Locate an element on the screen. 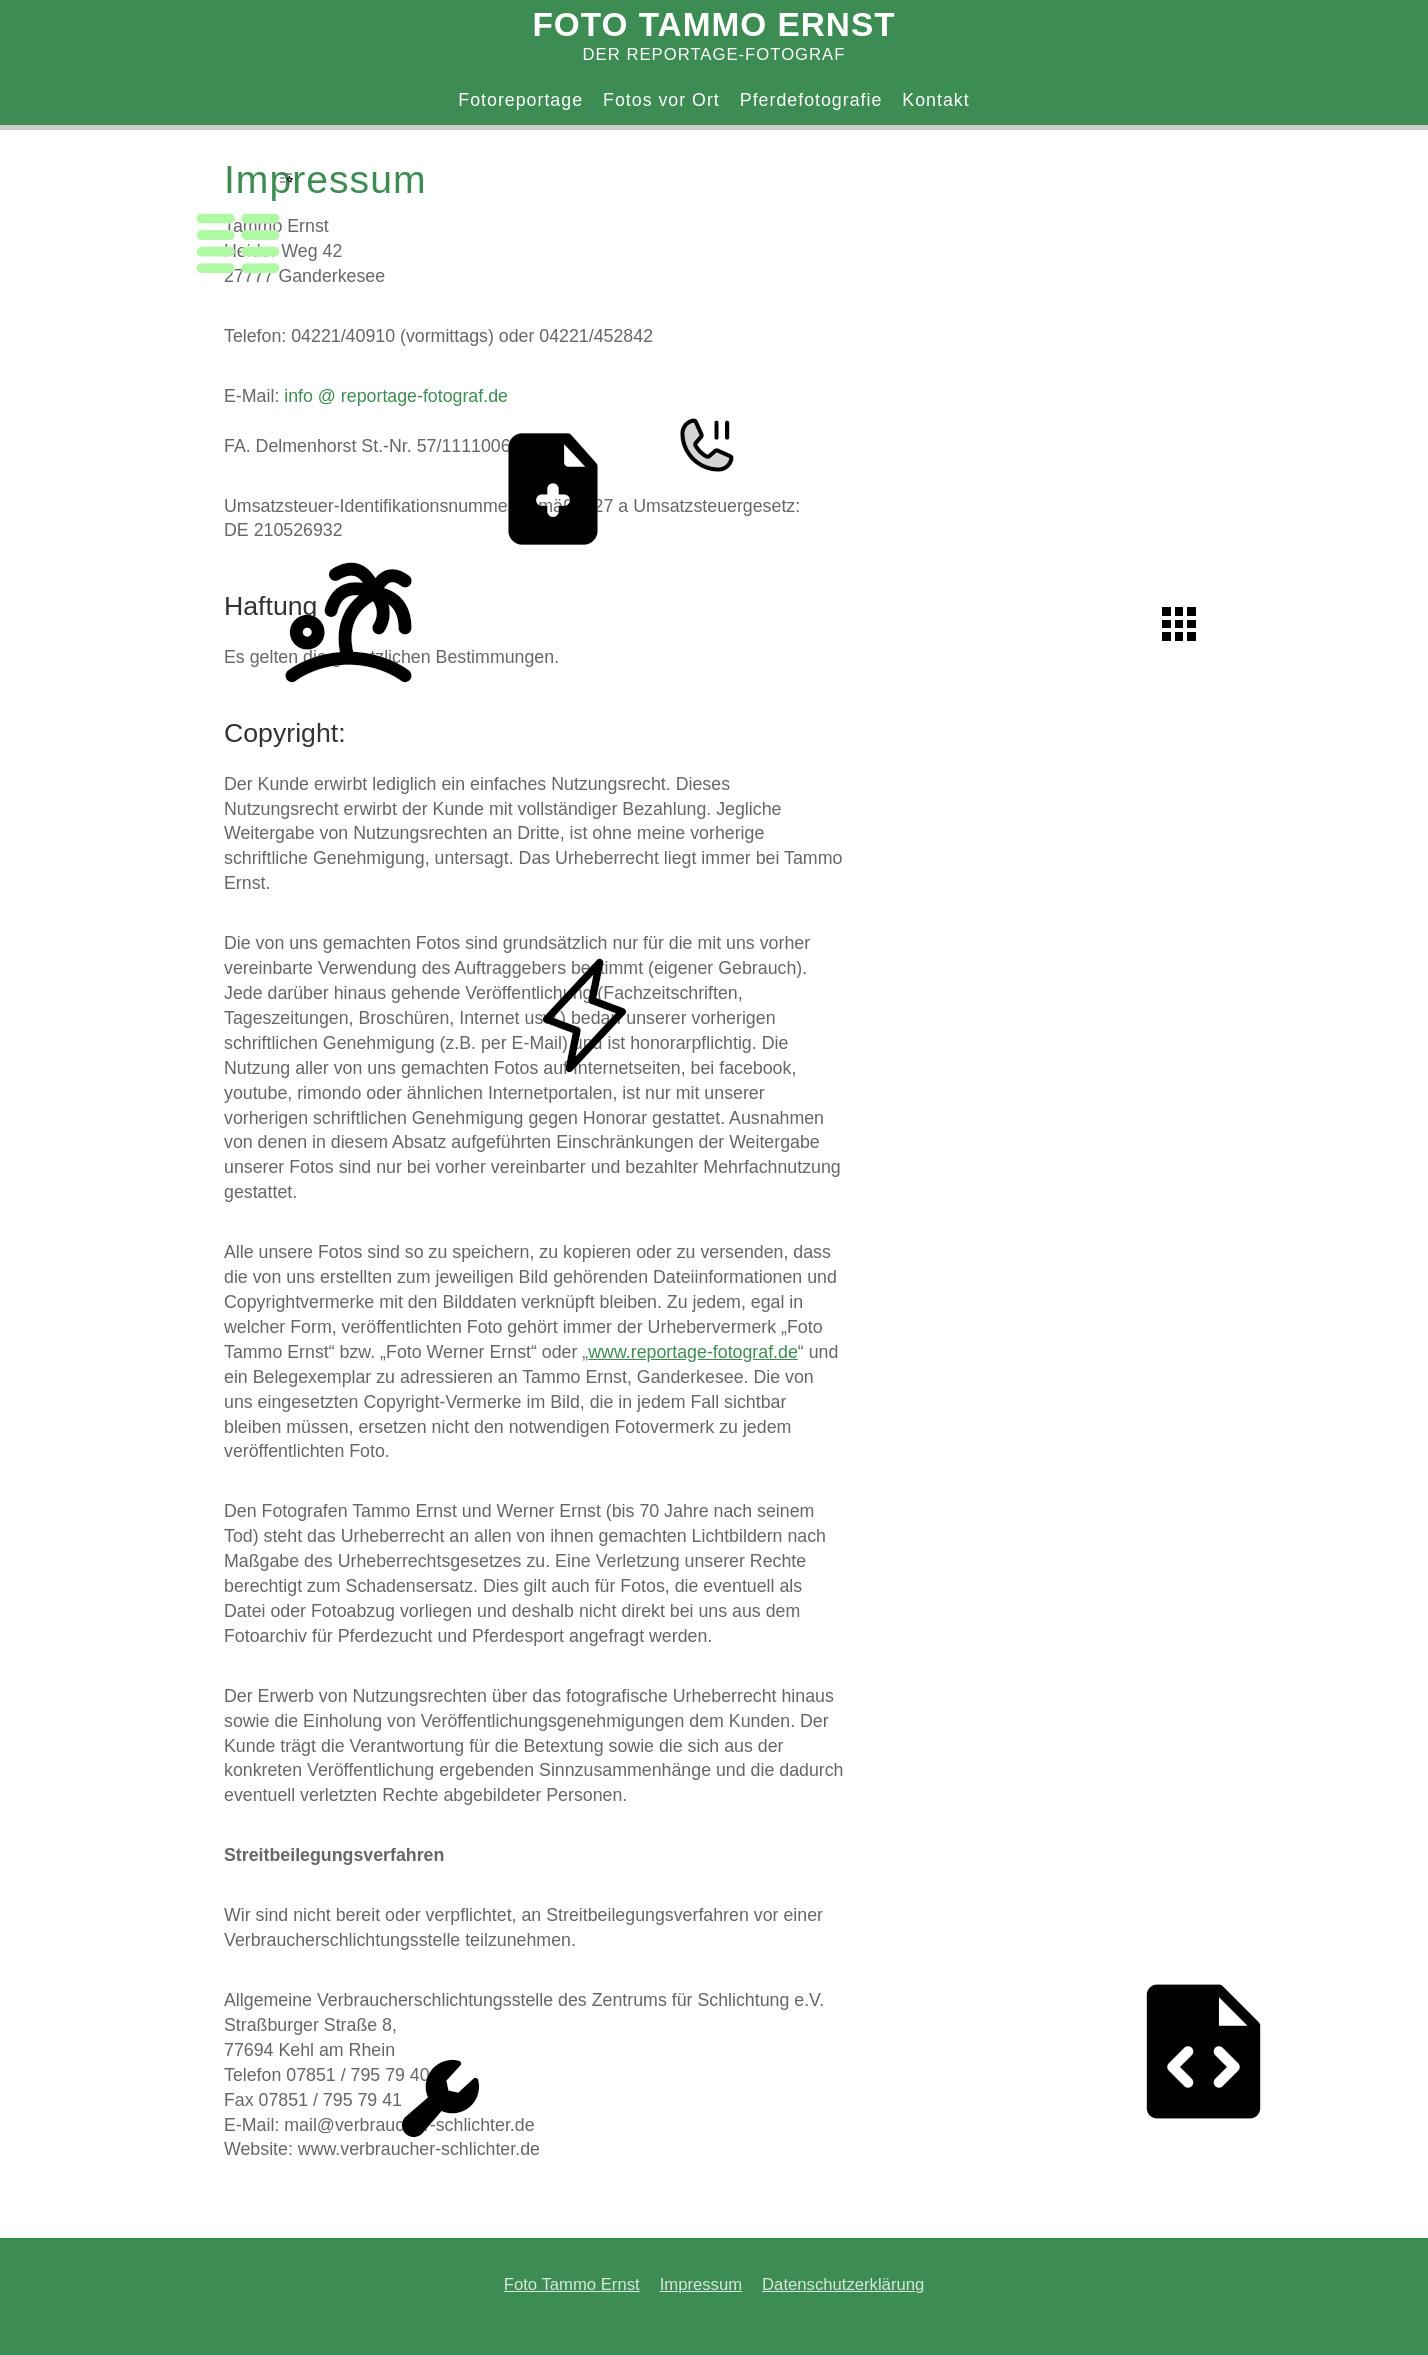 The width and height of the screenshot is (1428, 2355). switch to multi-column text layout is located at coordinates (238, 245).